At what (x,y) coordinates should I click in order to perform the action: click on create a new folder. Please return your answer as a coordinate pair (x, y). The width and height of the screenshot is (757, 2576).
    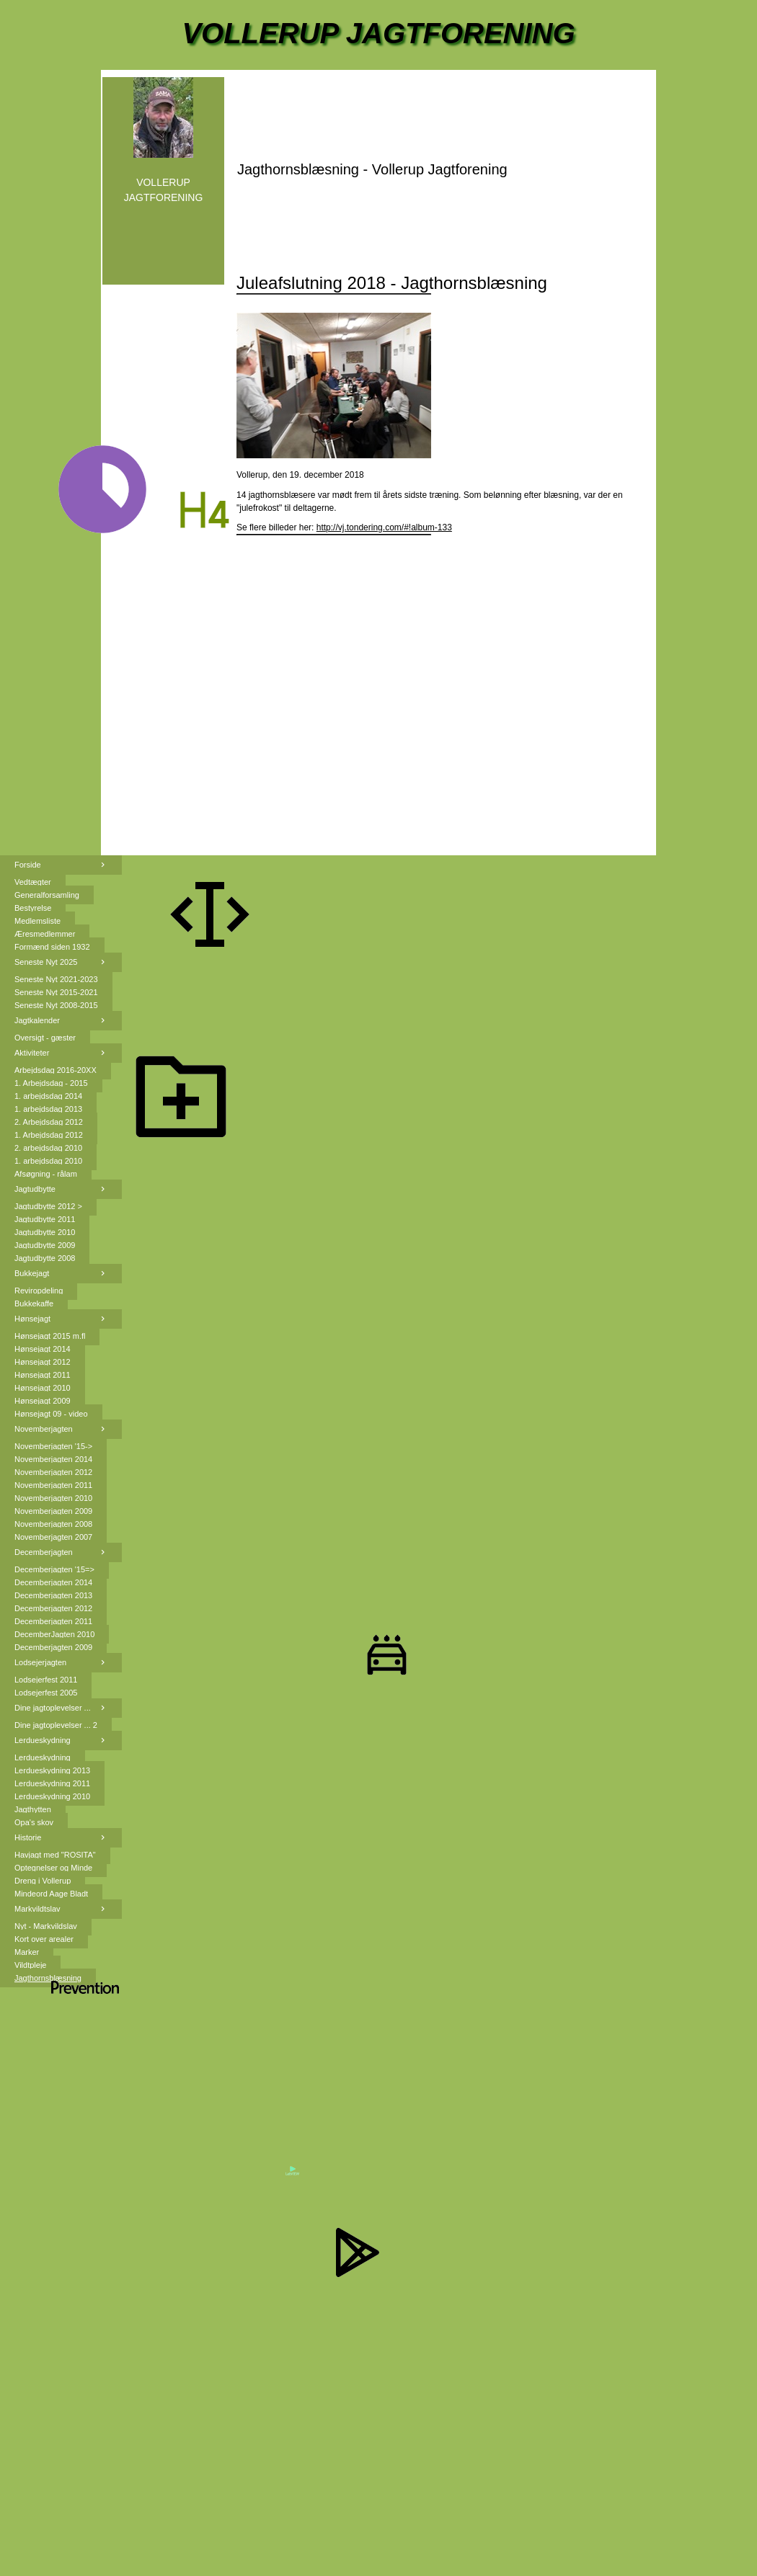
    Looking at the image, I should click on (181, 1097).